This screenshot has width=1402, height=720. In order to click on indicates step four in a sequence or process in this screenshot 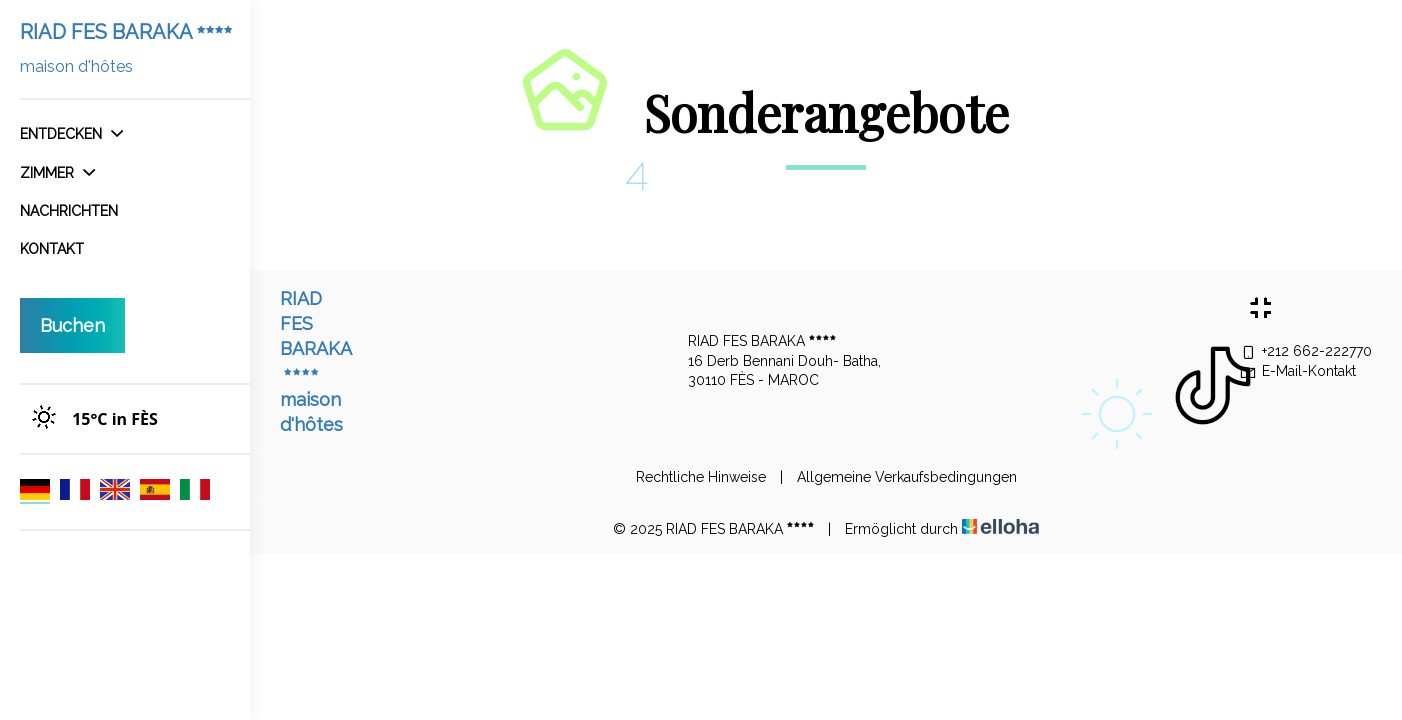, I will do `click(637, 176)`.